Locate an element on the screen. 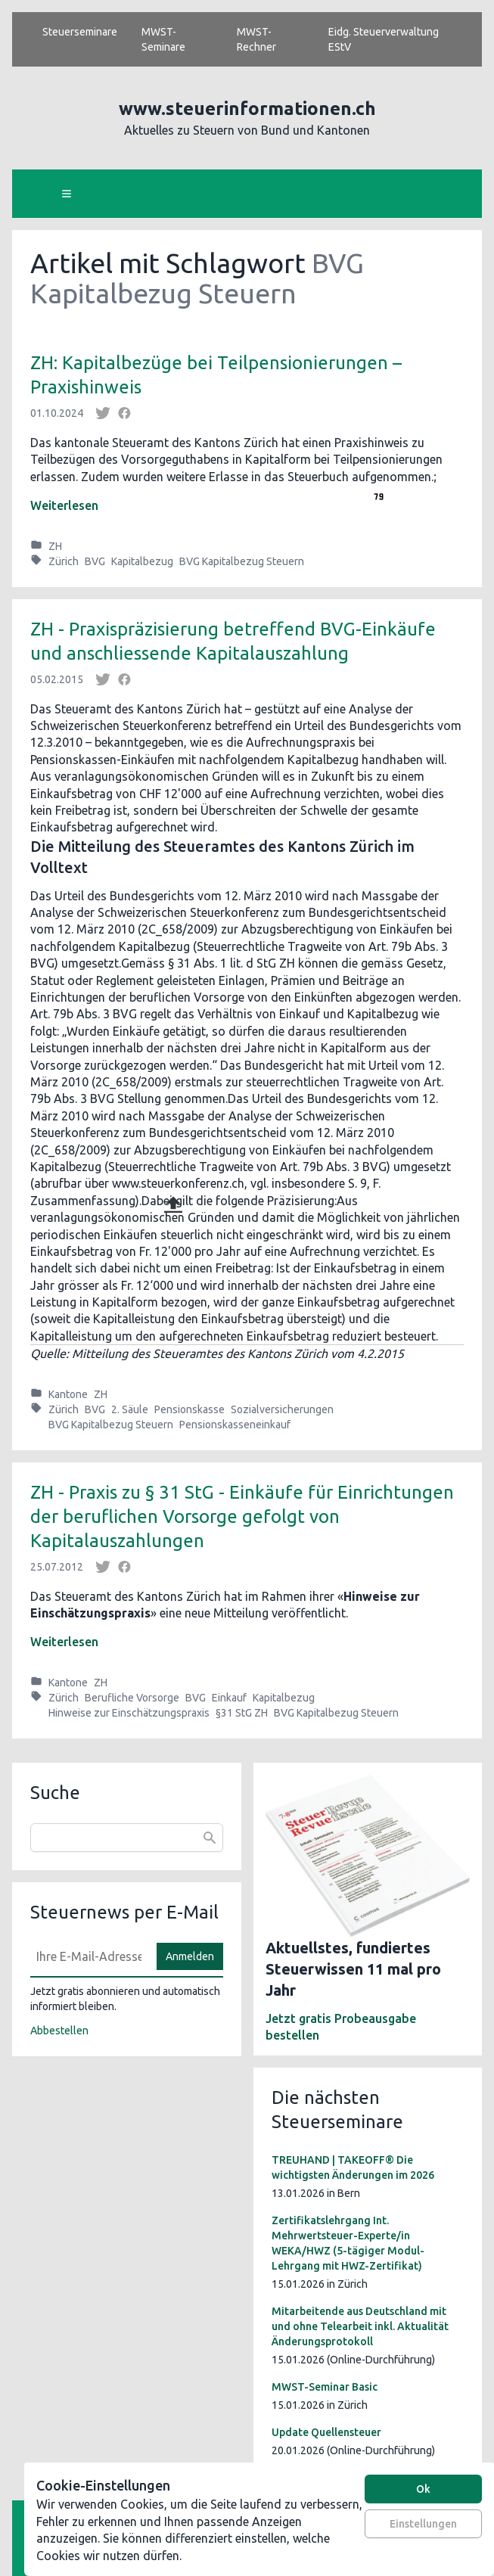 The height and width of the screenshot is (2576, 494). upload a file or document is located at coordinates (173, 1204).